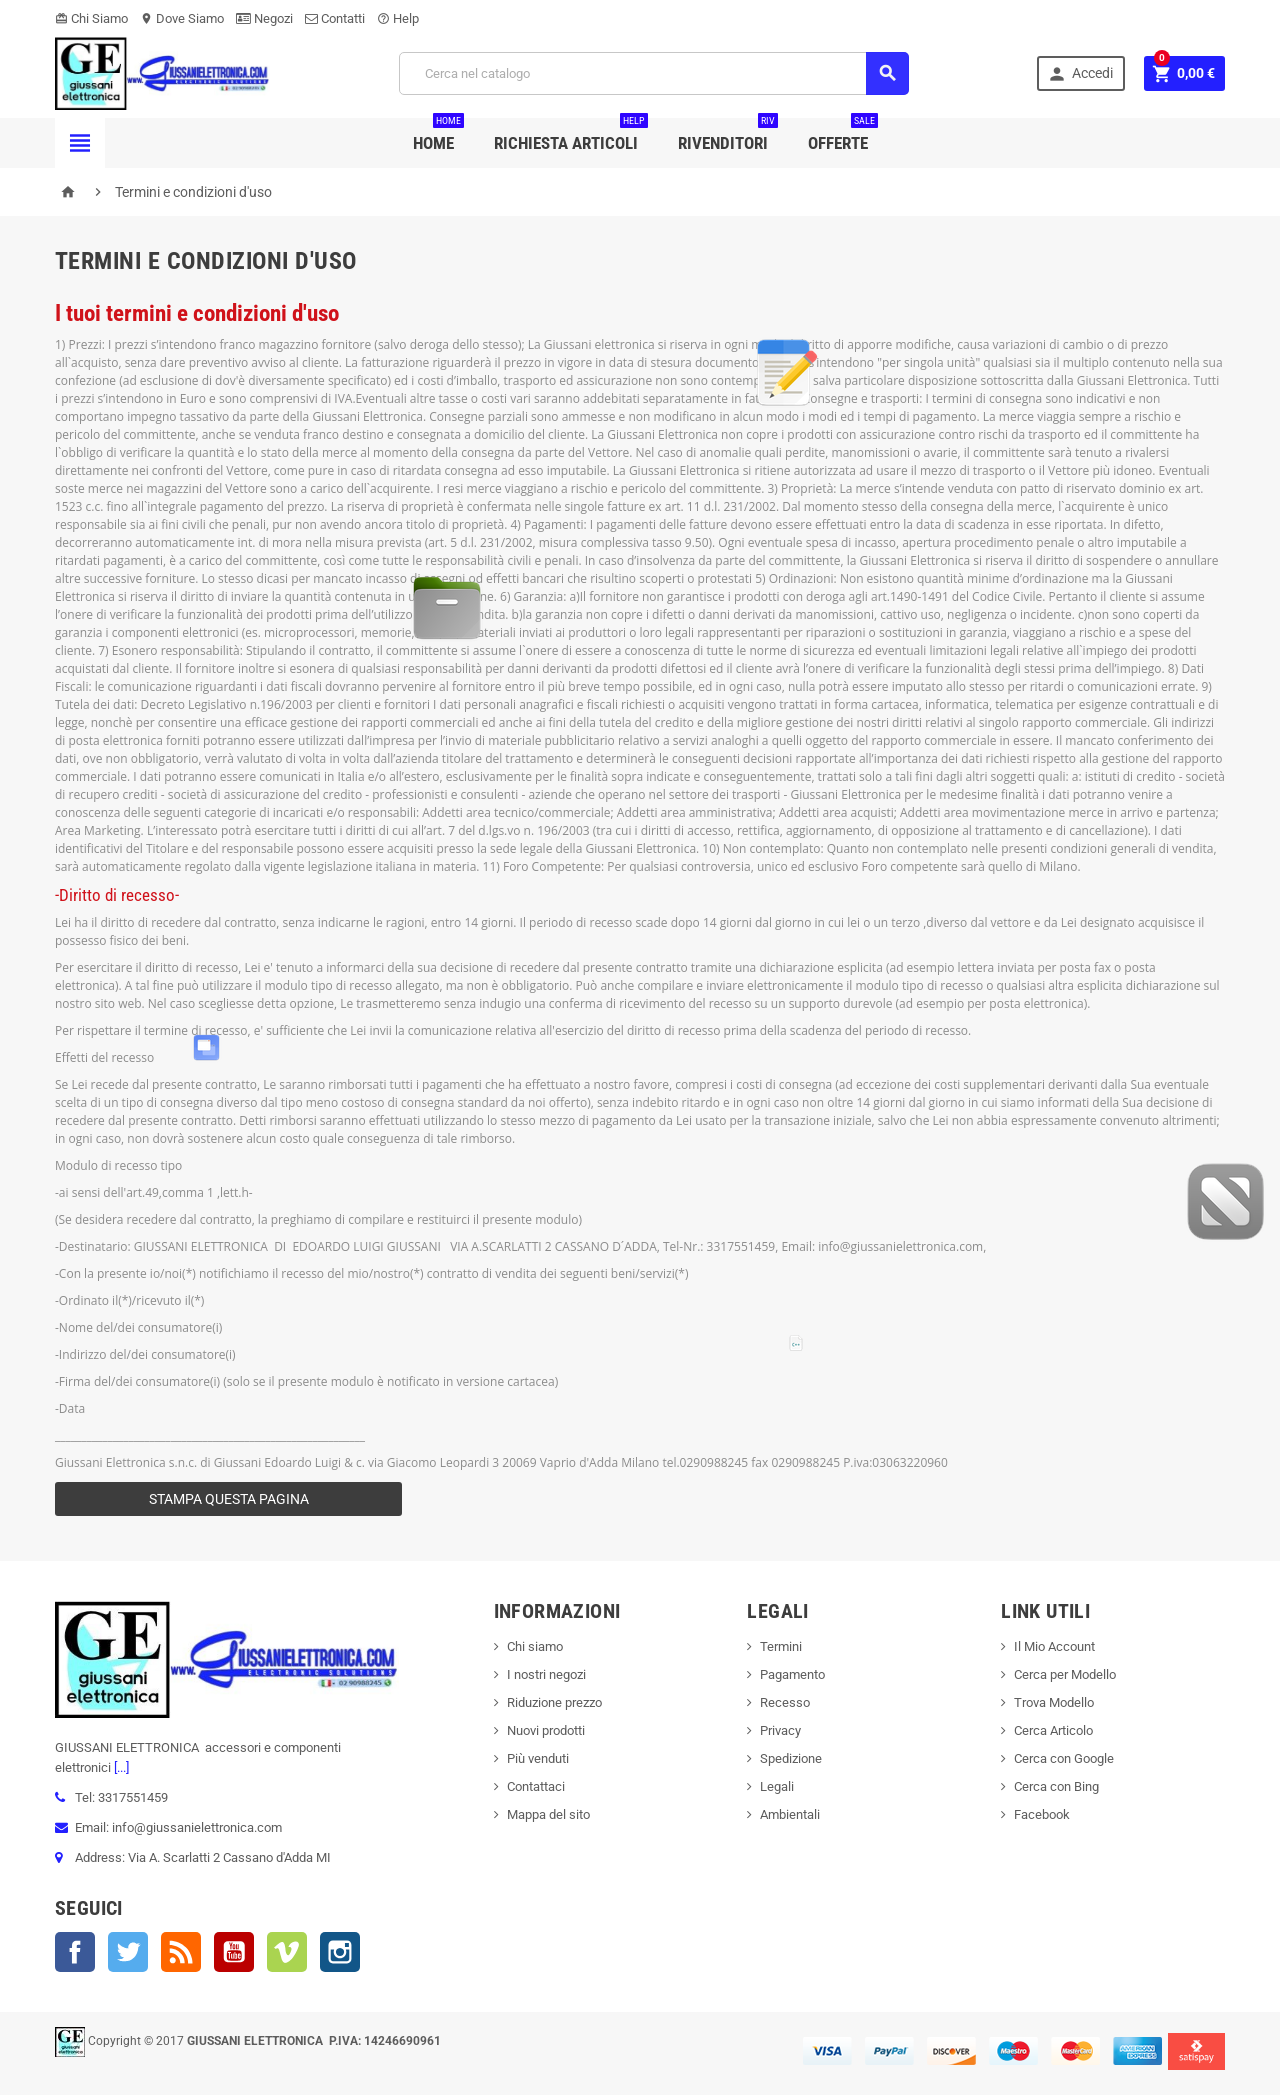  I want to click on a C++ source code file, so click(796, 1343).